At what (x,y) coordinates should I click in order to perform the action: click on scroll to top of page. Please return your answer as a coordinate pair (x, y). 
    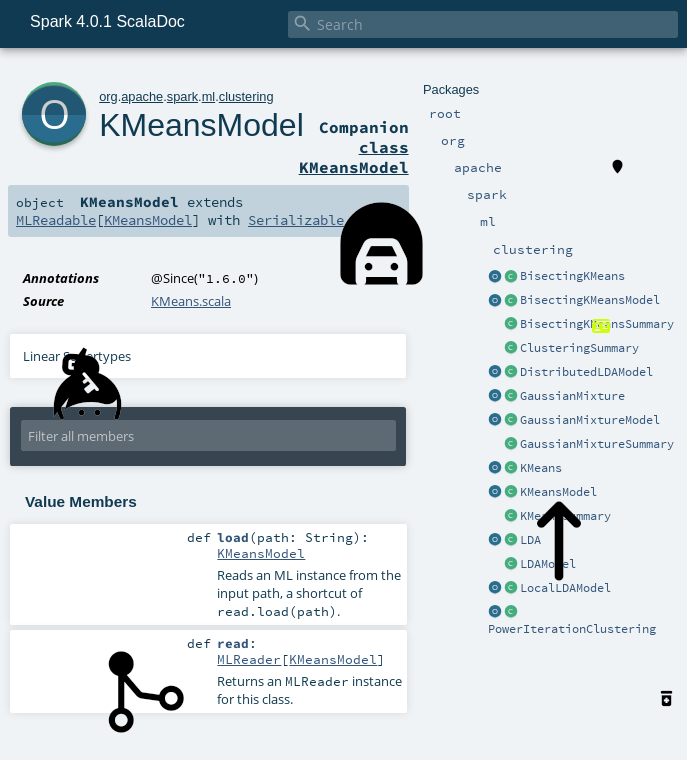
    Looking at the image, I should click on (559, 541).